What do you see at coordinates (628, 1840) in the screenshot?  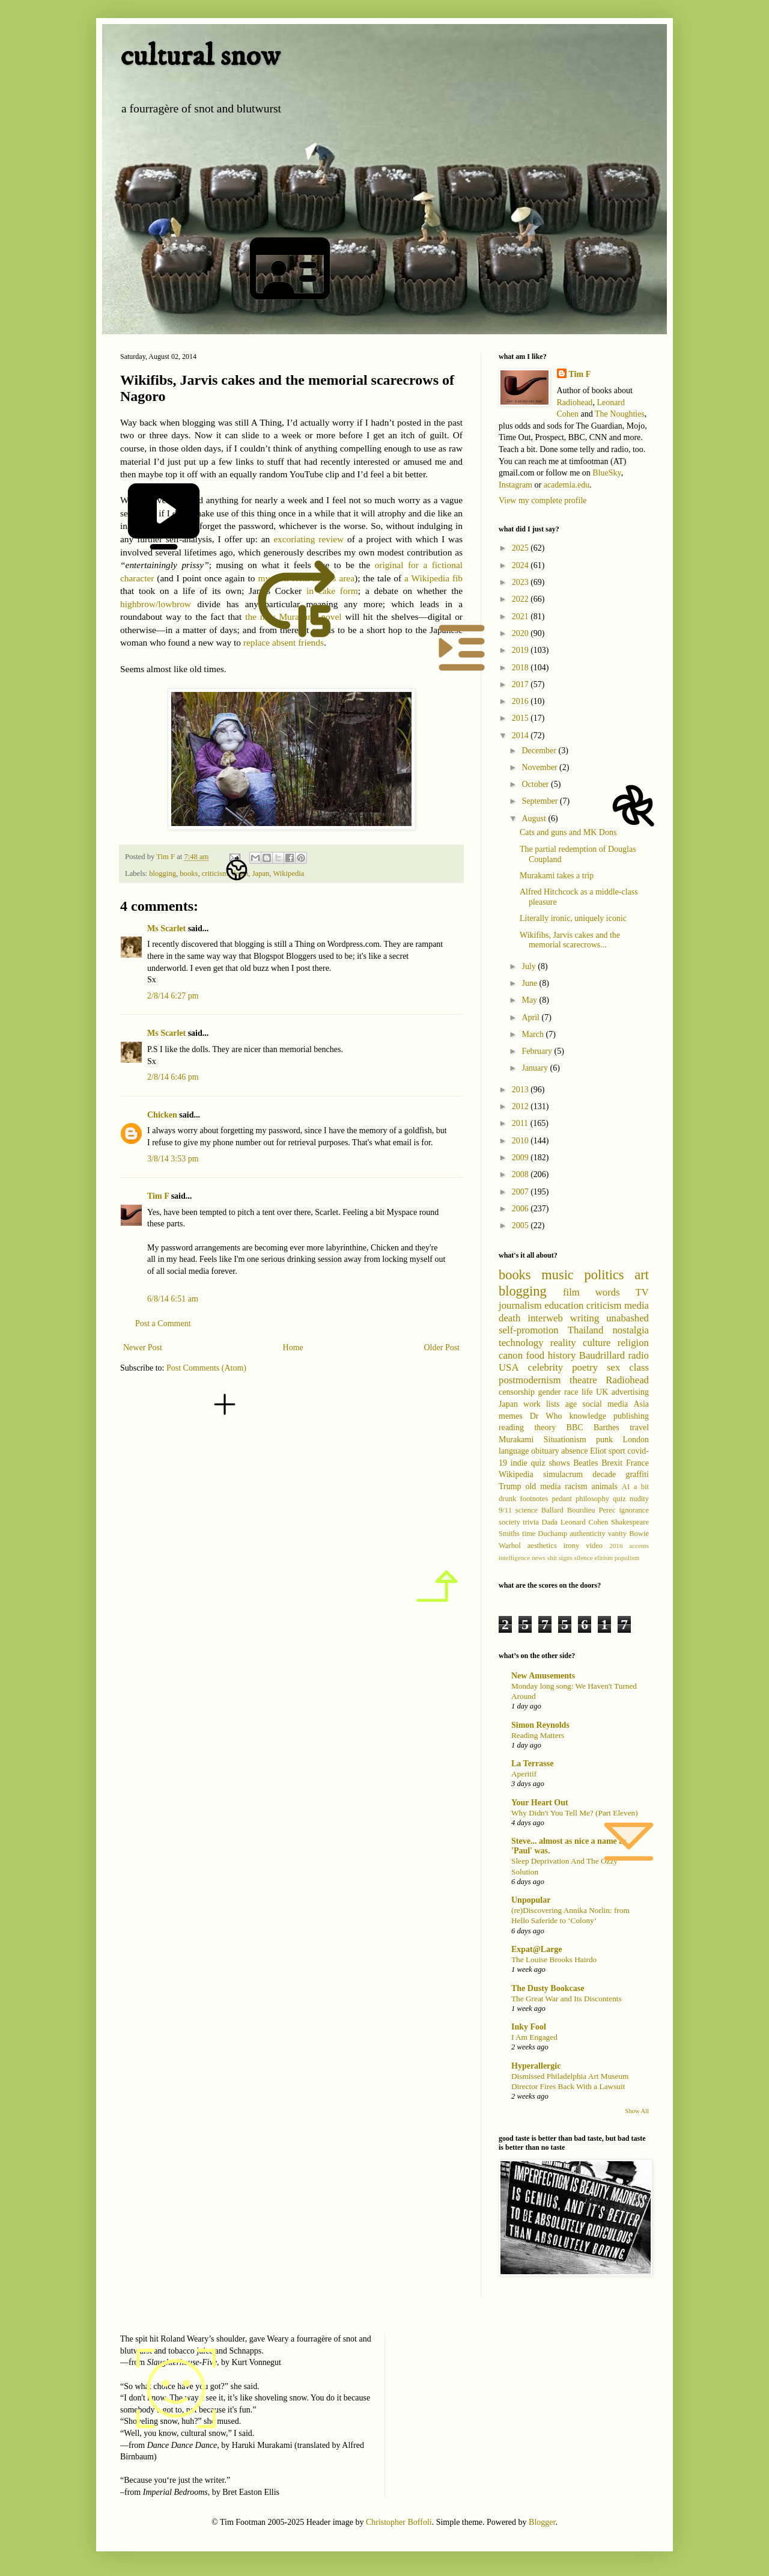 I see `expand content below` at bounding box center [628, 1840].